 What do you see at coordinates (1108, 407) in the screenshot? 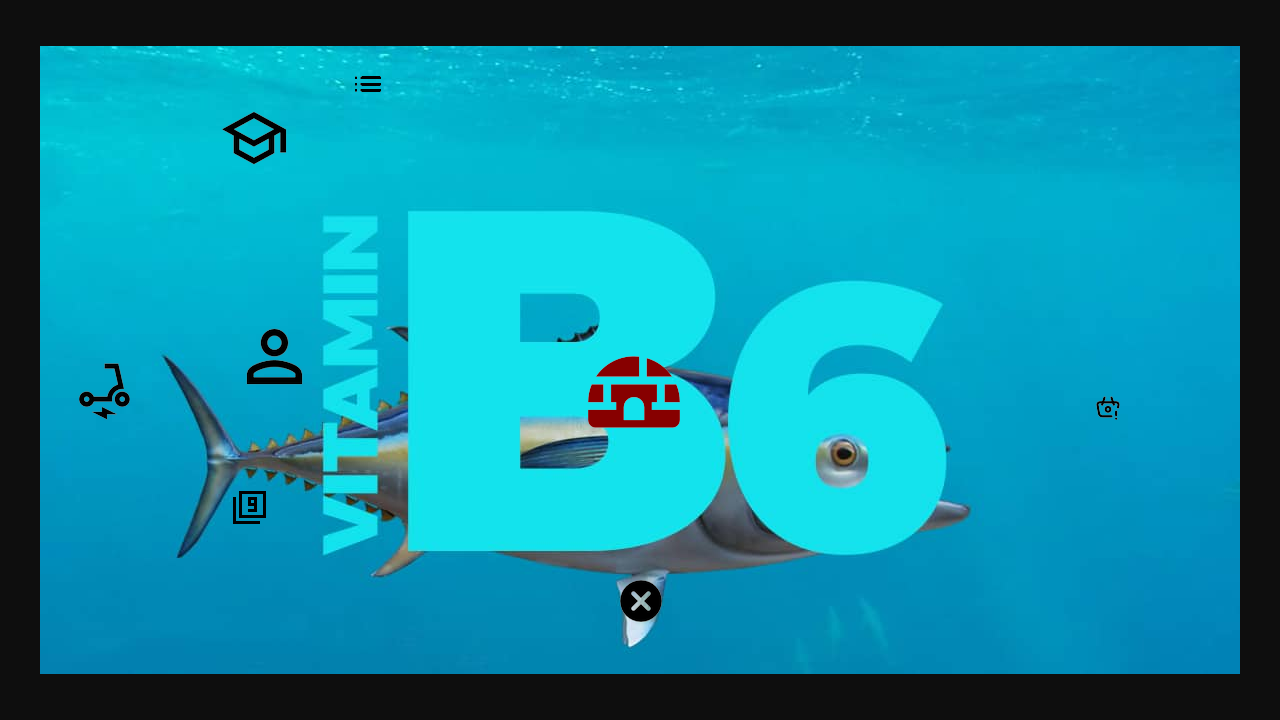
I see `indicates an issue with your shopping basket` at bounding box center [1108, 407].